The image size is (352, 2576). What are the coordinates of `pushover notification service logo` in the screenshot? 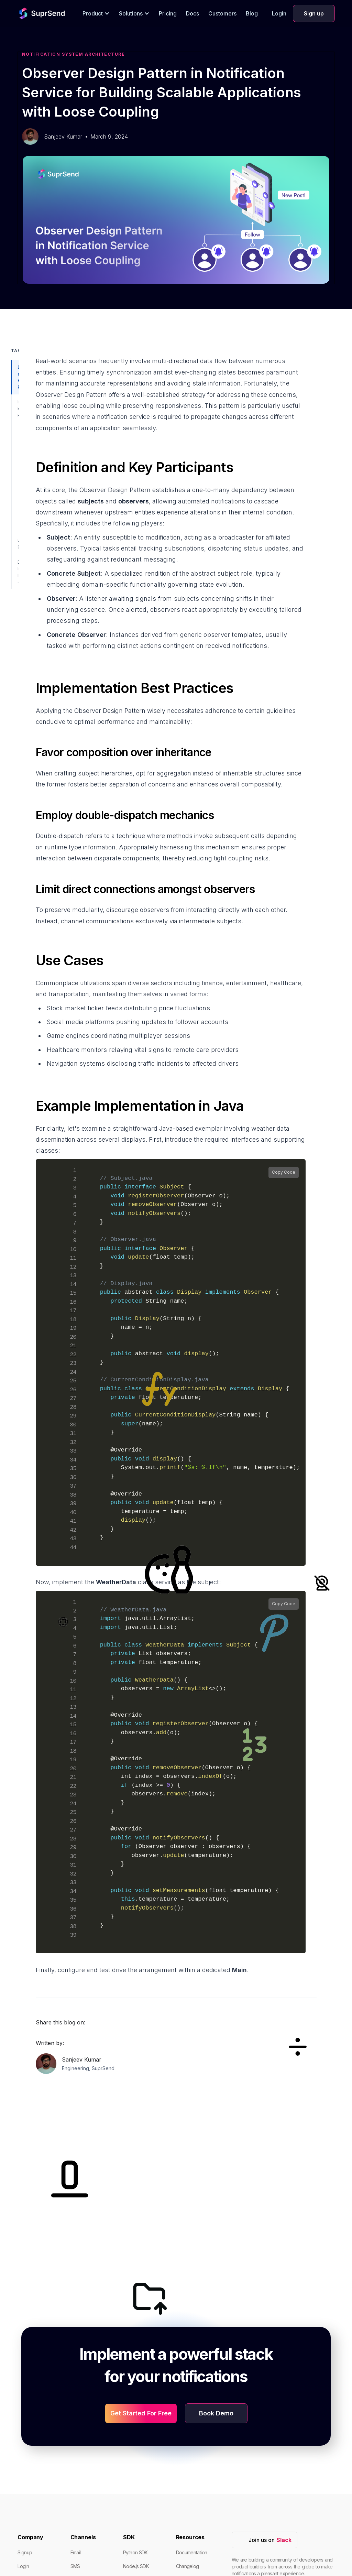 It's located at (273, 1633).